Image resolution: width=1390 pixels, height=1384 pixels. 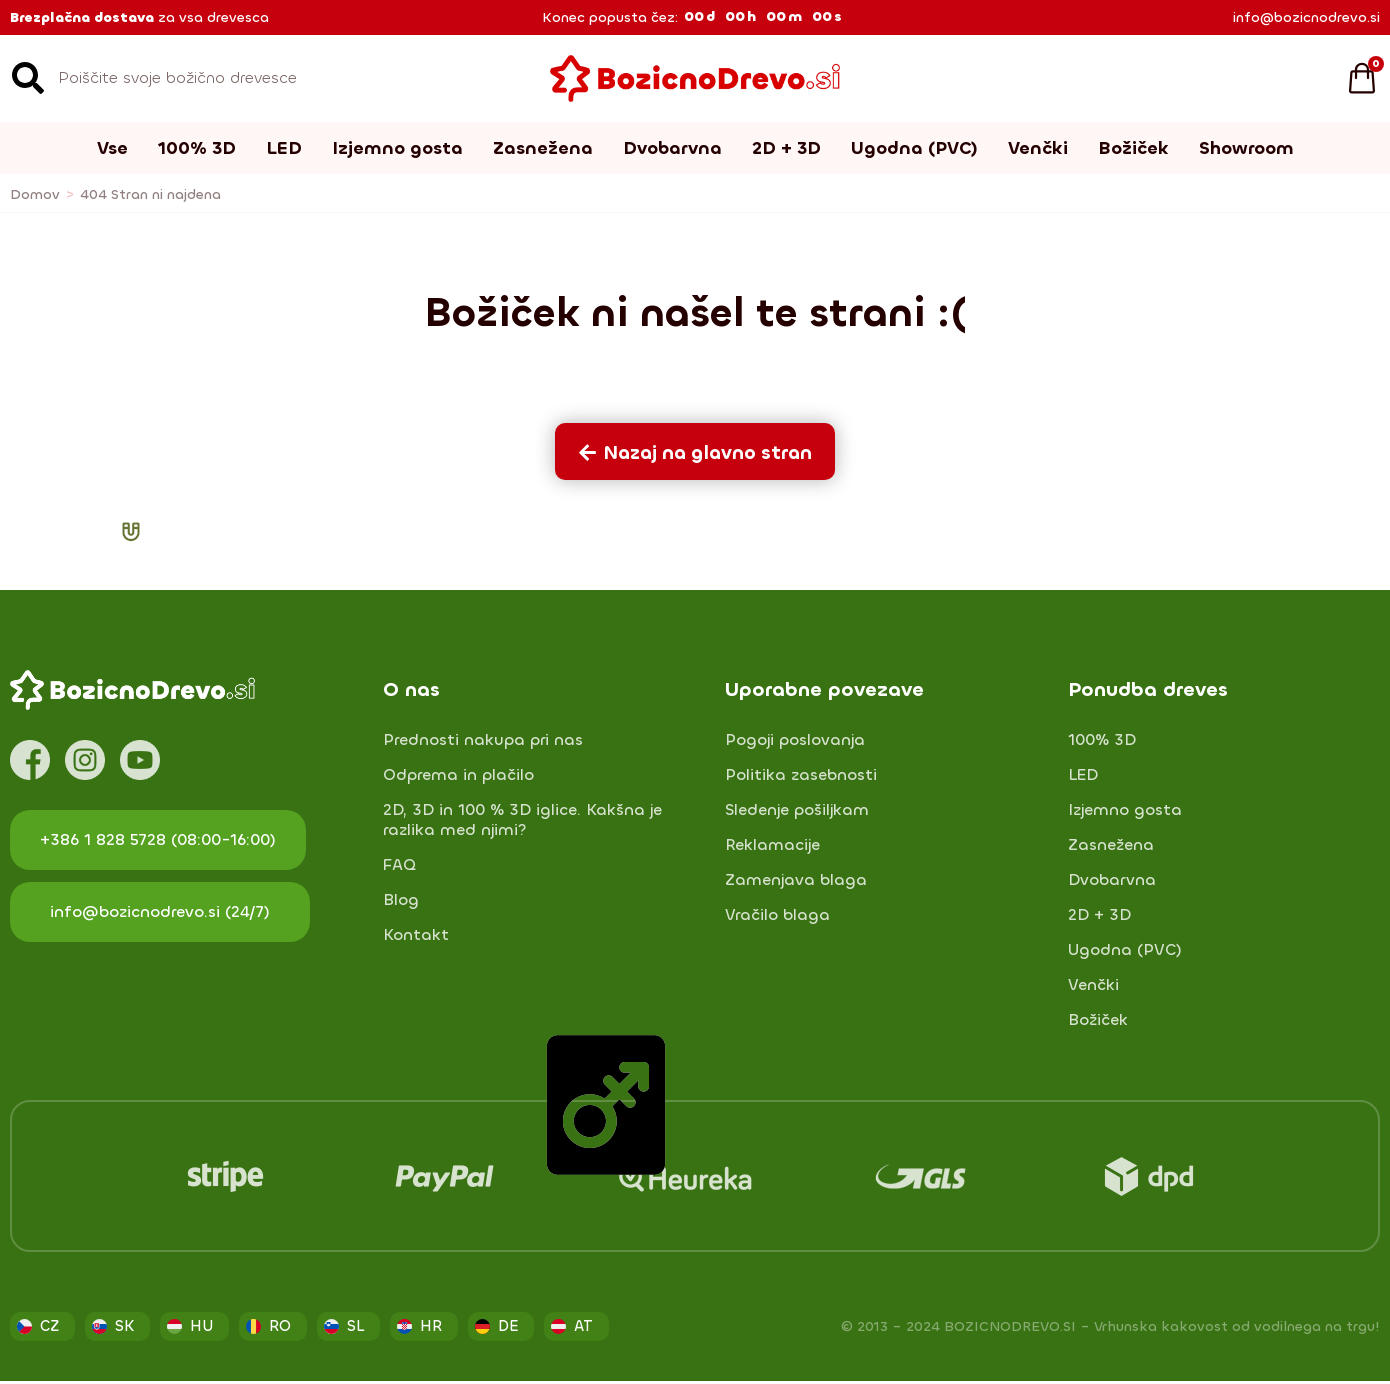 What do you see at coordinates (606, 1105) in the screenshot?
I see `indicates transgender or gender-diverse identity option` at bounding box center [606, 1105].